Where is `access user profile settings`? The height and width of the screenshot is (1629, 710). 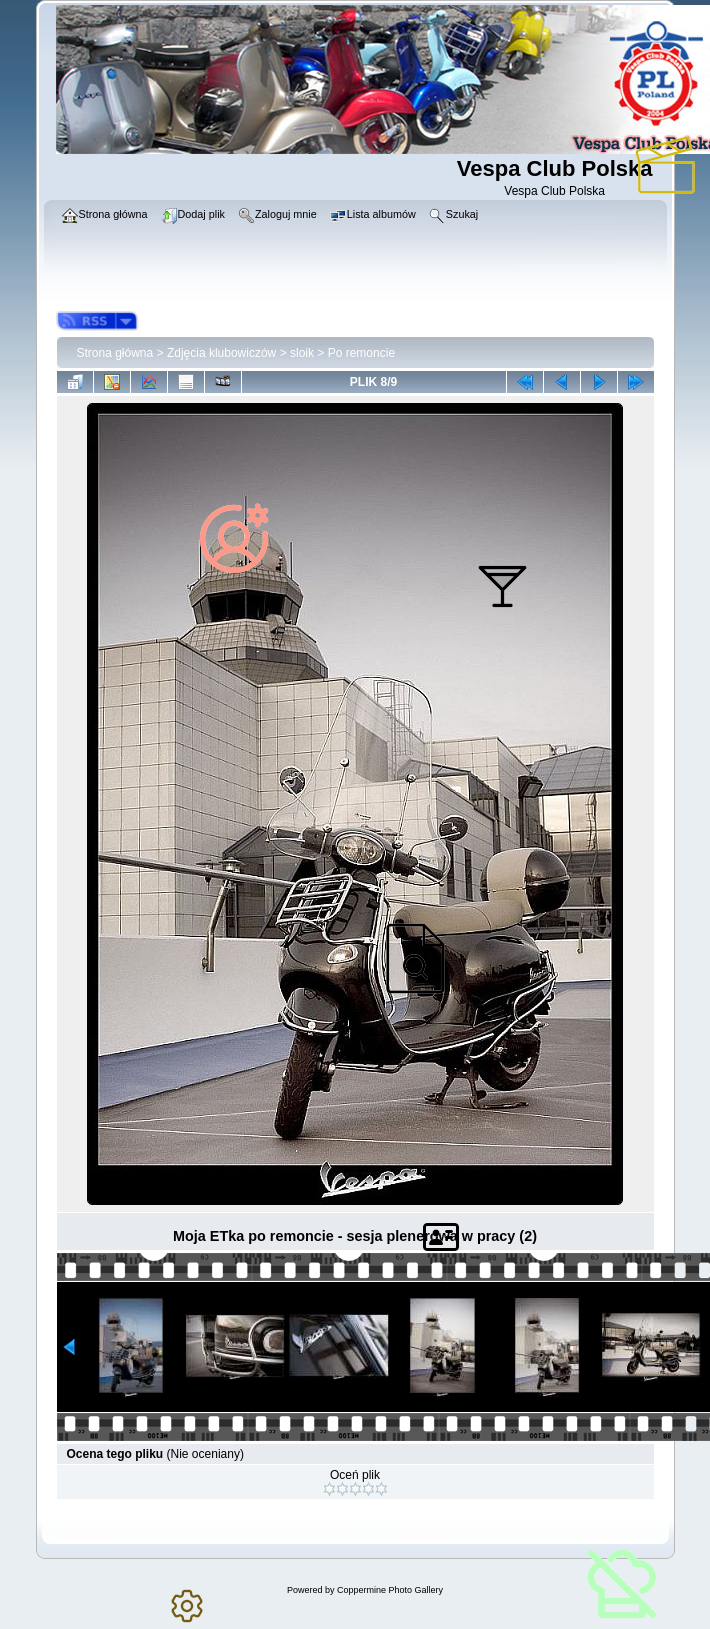
access user profile settings is located at coordinates (234, 539).